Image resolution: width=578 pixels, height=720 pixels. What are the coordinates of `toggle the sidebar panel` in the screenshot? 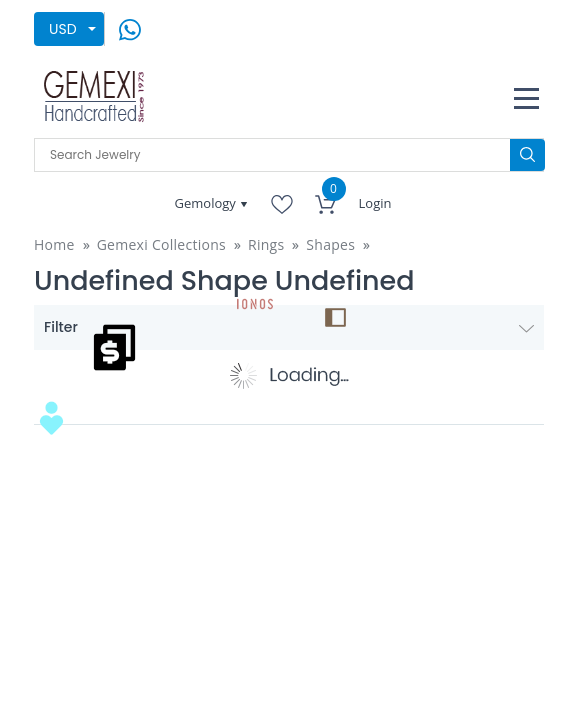 It's located at (335, 317).